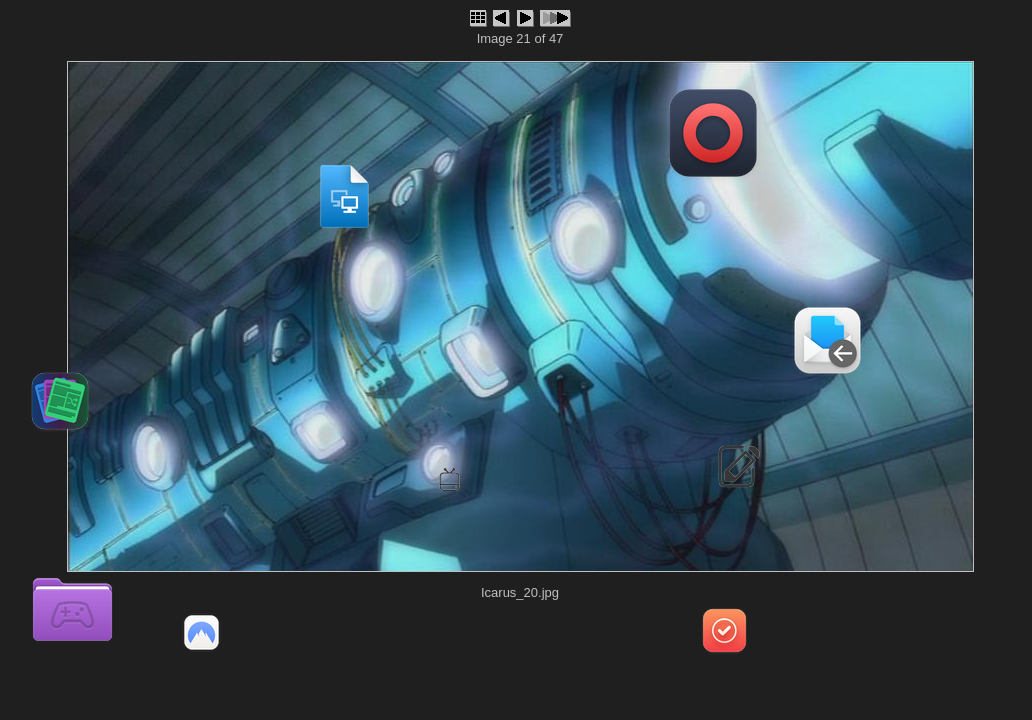  I want to click on open a remote desktop connection file, so click(344, 197).